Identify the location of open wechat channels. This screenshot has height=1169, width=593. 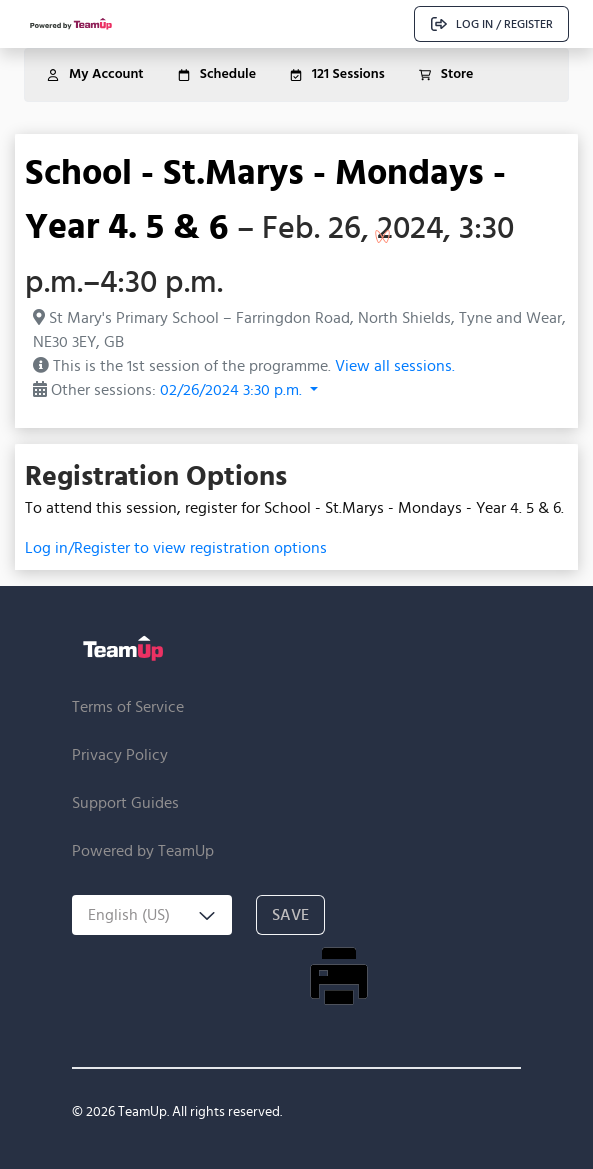
(382, 236).